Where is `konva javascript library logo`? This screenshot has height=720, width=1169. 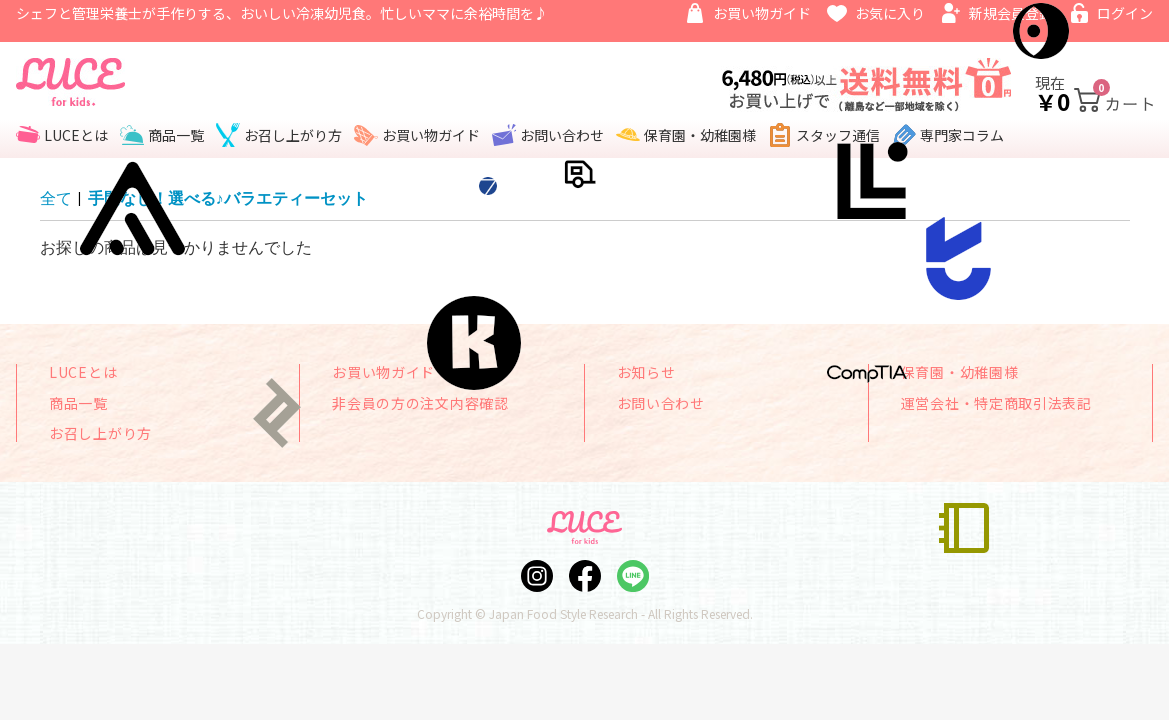
konva javascript library logo is located at coordinates (474, 343).